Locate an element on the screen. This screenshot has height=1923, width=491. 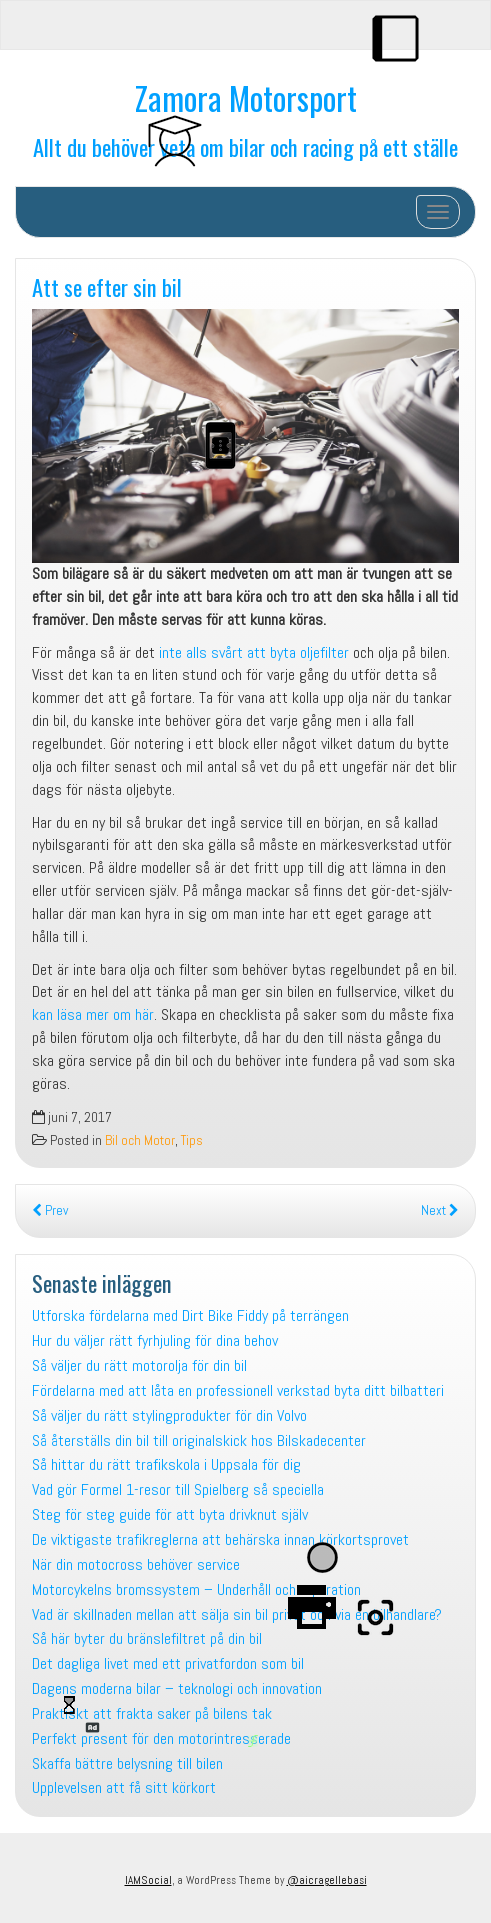
book or reserve tickets online is located at coordinates (220, 445).